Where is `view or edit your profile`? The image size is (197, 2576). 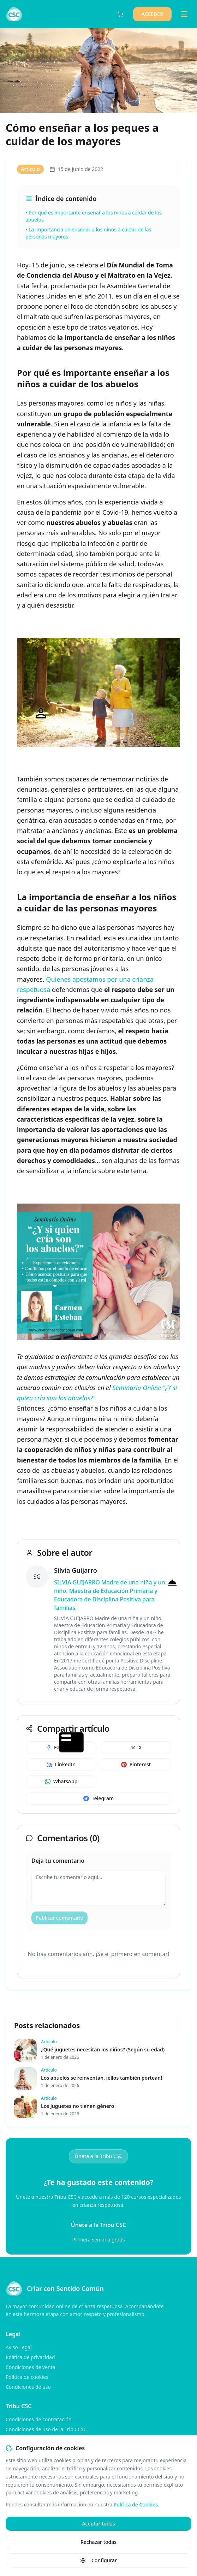
view or edit your profile is located at coordinates (41, 713).